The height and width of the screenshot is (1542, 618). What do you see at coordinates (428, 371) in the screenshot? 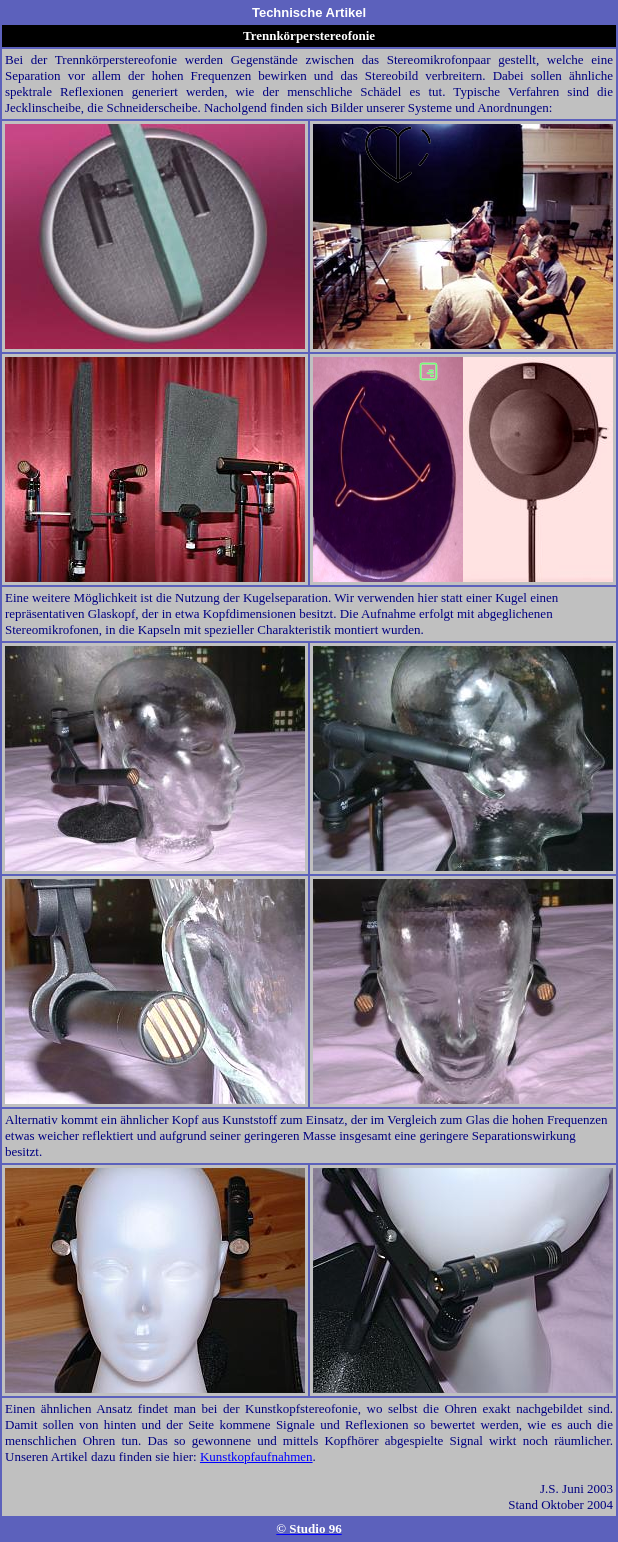
I see `align content to bottom-right of container` at bounding box center [428, 371].